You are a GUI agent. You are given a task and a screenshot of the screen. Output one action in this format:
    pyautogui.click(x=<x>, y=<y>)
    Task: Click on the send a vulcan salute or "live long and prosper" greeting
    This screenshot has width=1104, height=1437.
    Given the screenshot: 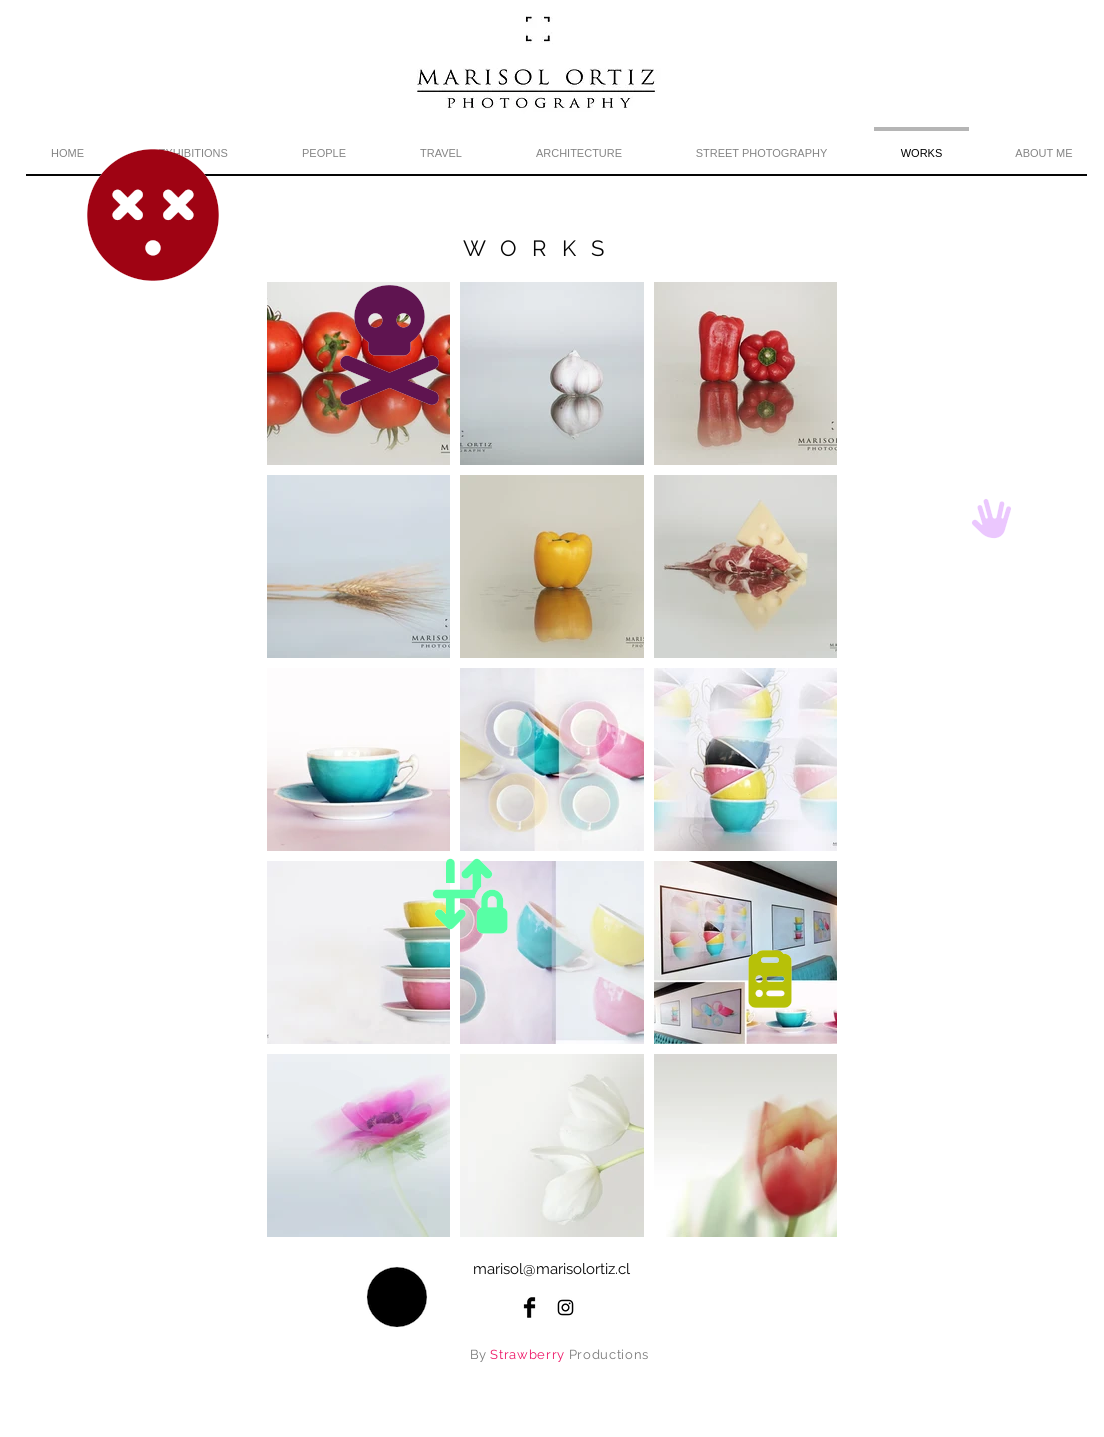 What is the action you would take?
    pyautogui.click(x=991, y=518)
    